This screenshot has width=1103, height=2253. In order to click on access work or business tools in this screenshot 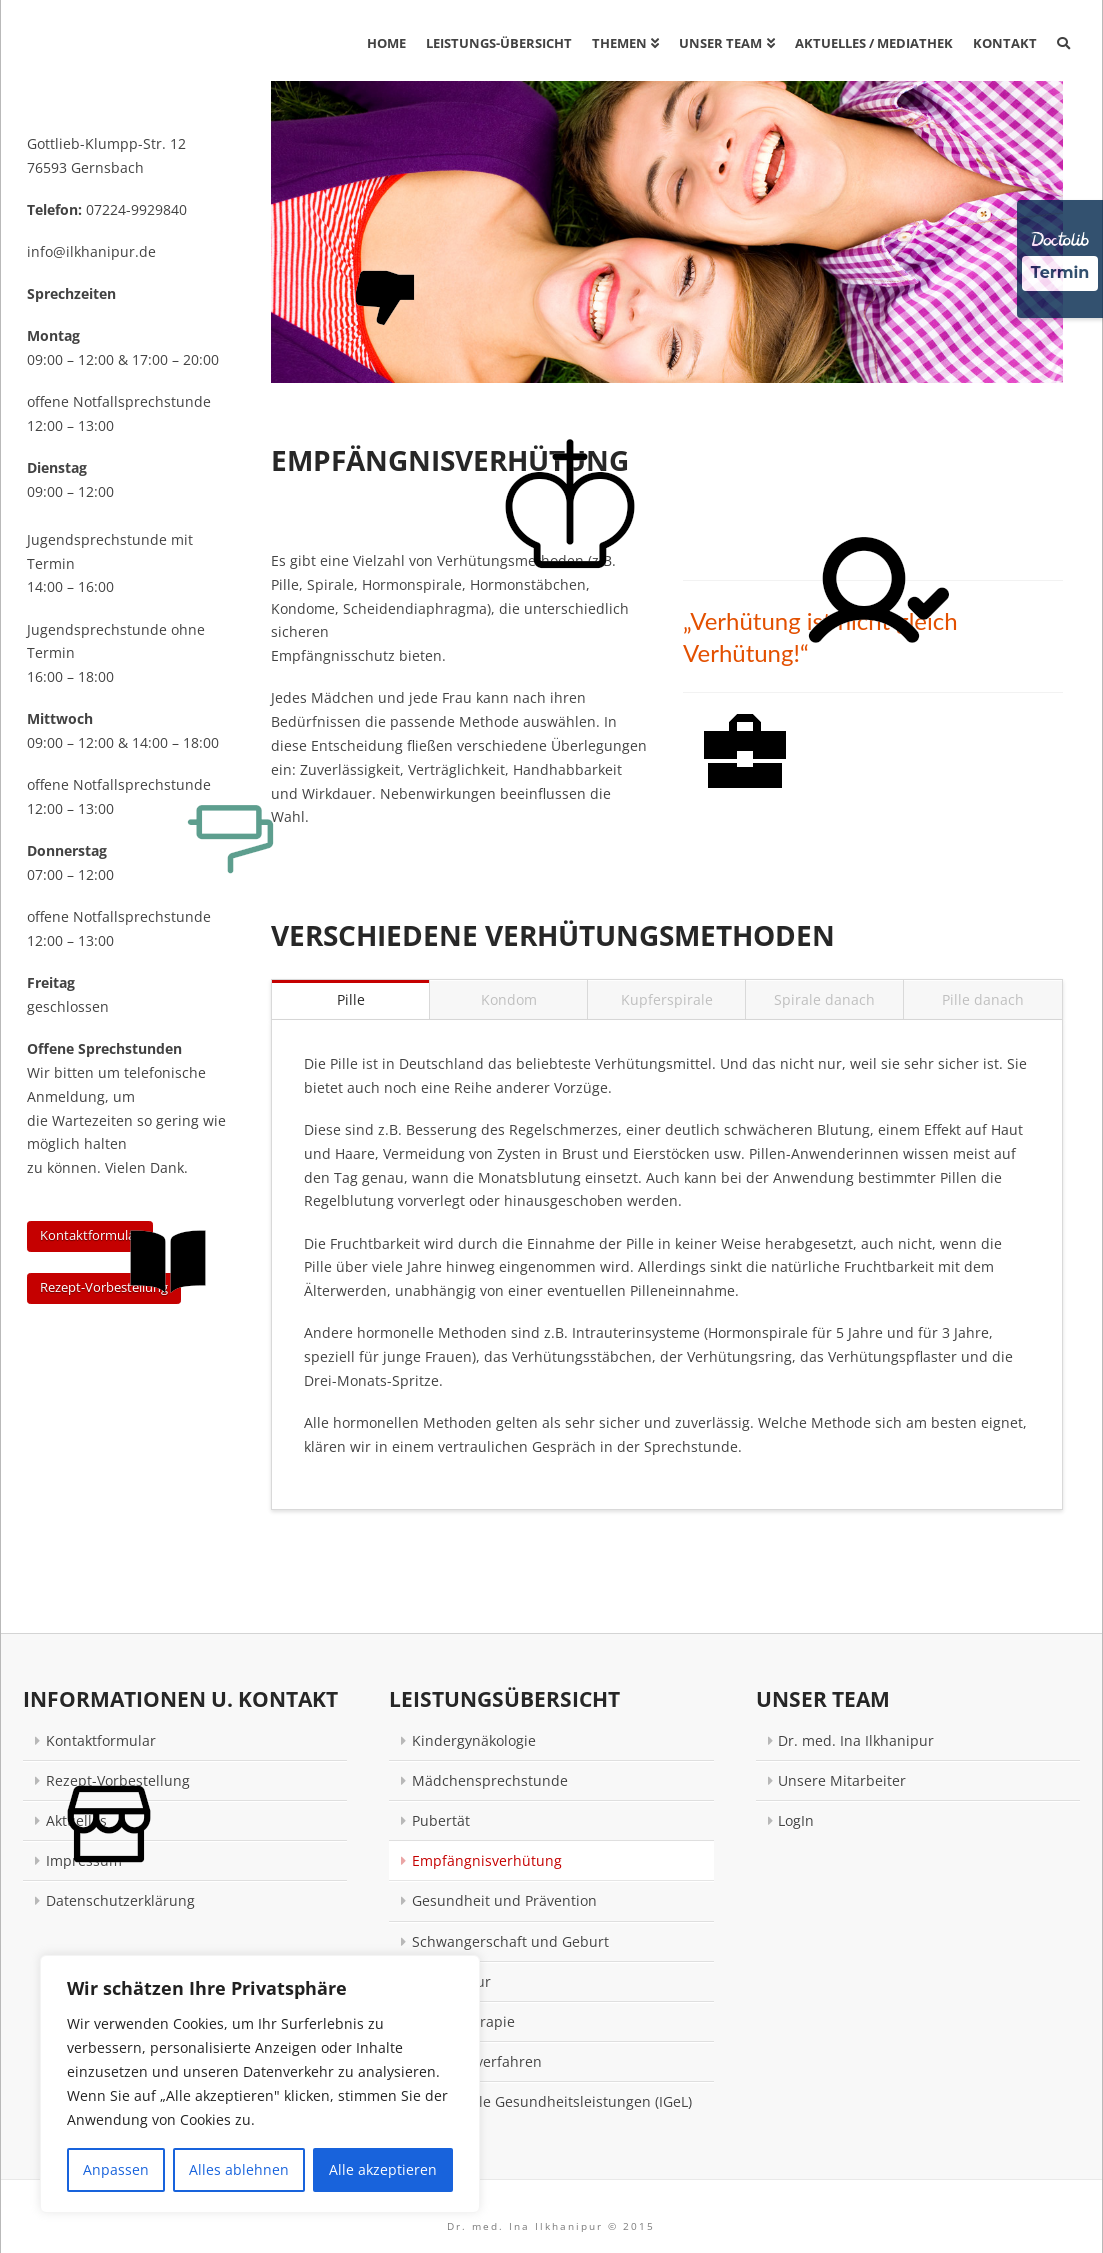, I will do `click(745, 751)`.